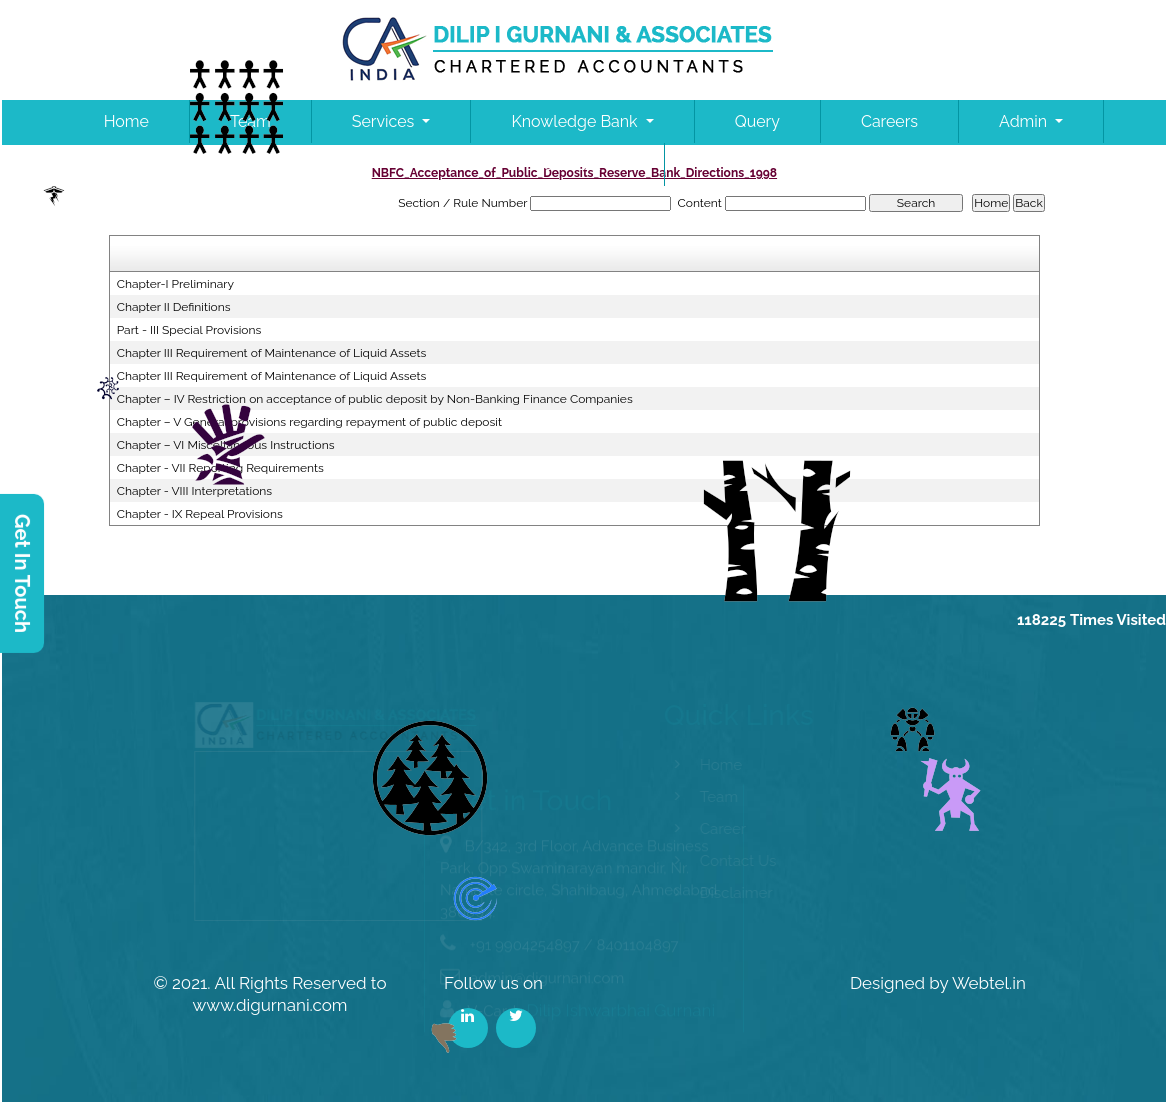 The height and width of the screenshot is (1102, 1168). Describe the element at coordinates (912, 729) in the screenshot. I see `access robot or automaton character` at that location.